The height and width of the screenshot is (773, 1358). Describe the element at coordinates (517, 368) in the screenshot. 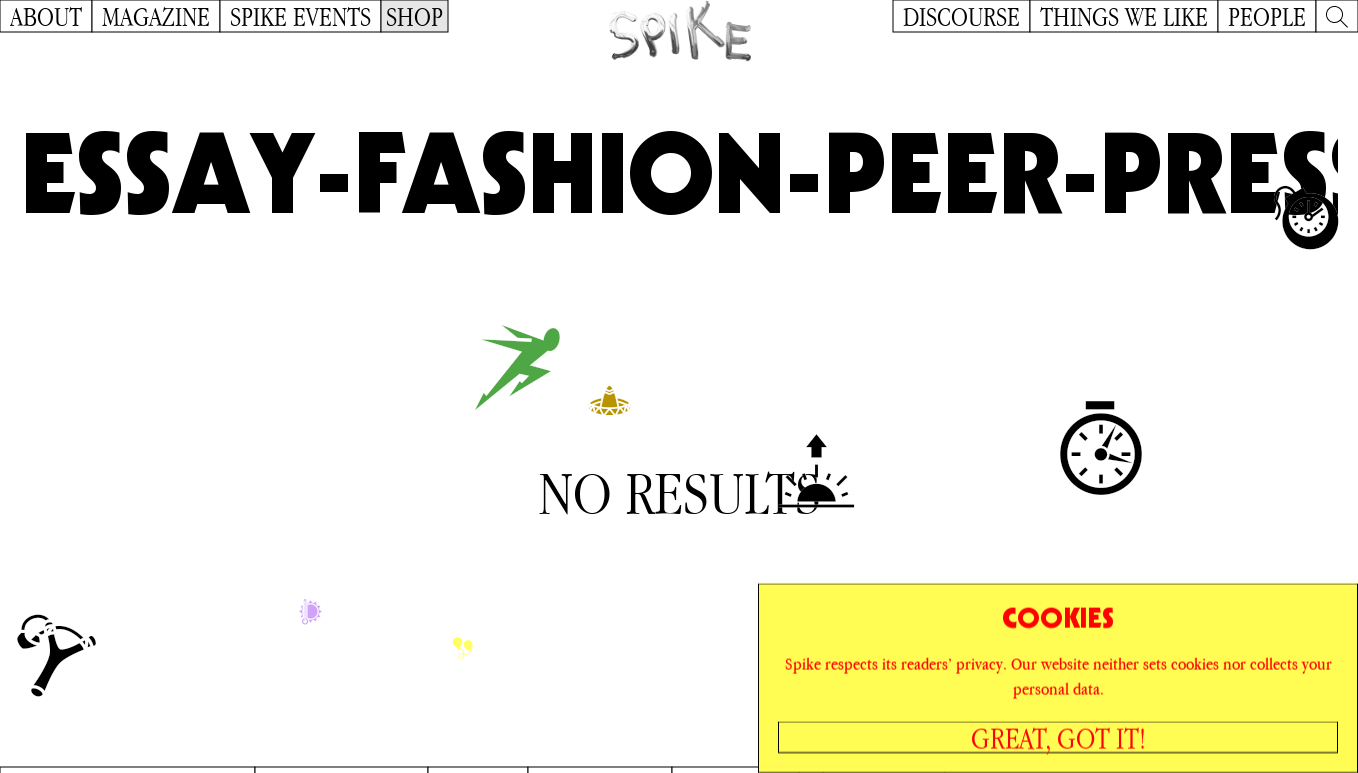

I see `activate sprint or run mode` at that location.